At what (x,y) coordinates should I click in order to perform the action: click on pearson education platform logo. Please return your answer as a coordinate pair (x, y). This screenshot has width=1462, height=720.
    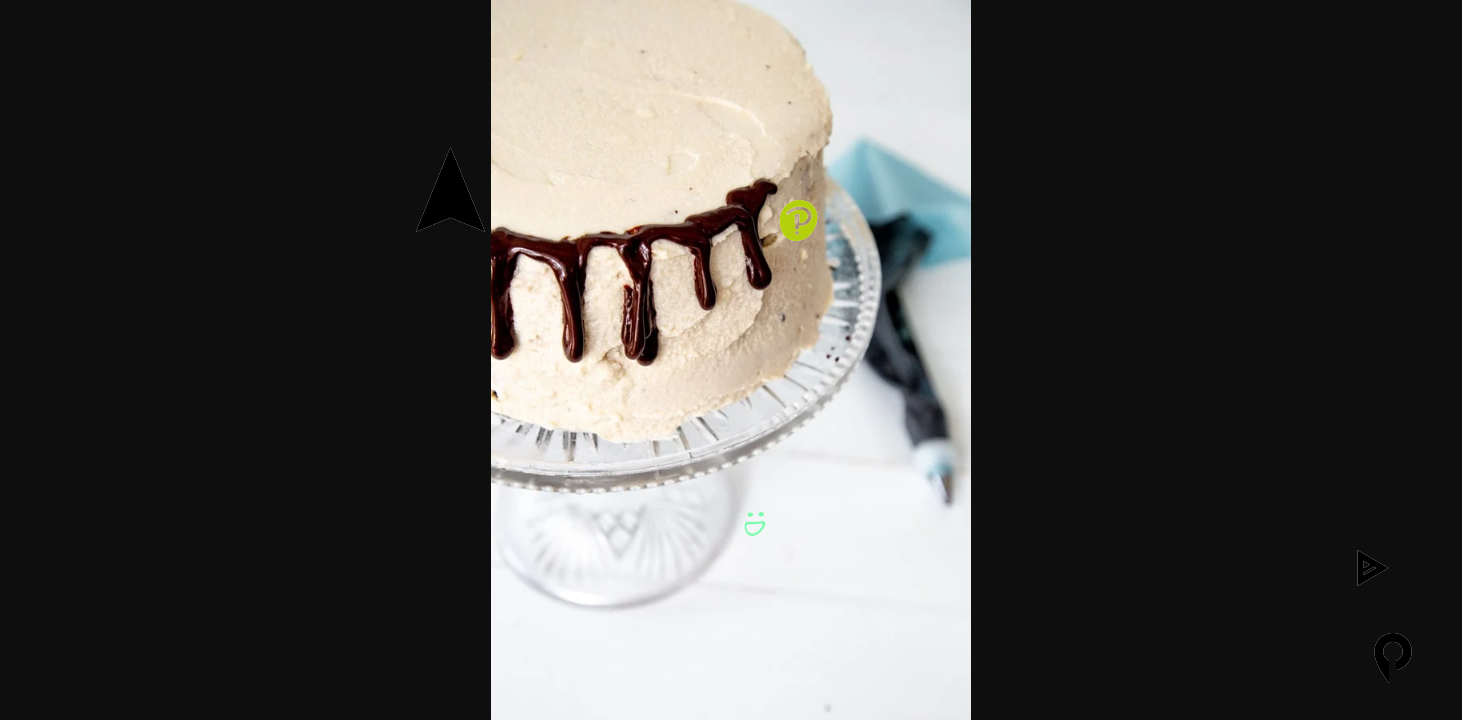
    Looking at the image, I should click on (798, 220).